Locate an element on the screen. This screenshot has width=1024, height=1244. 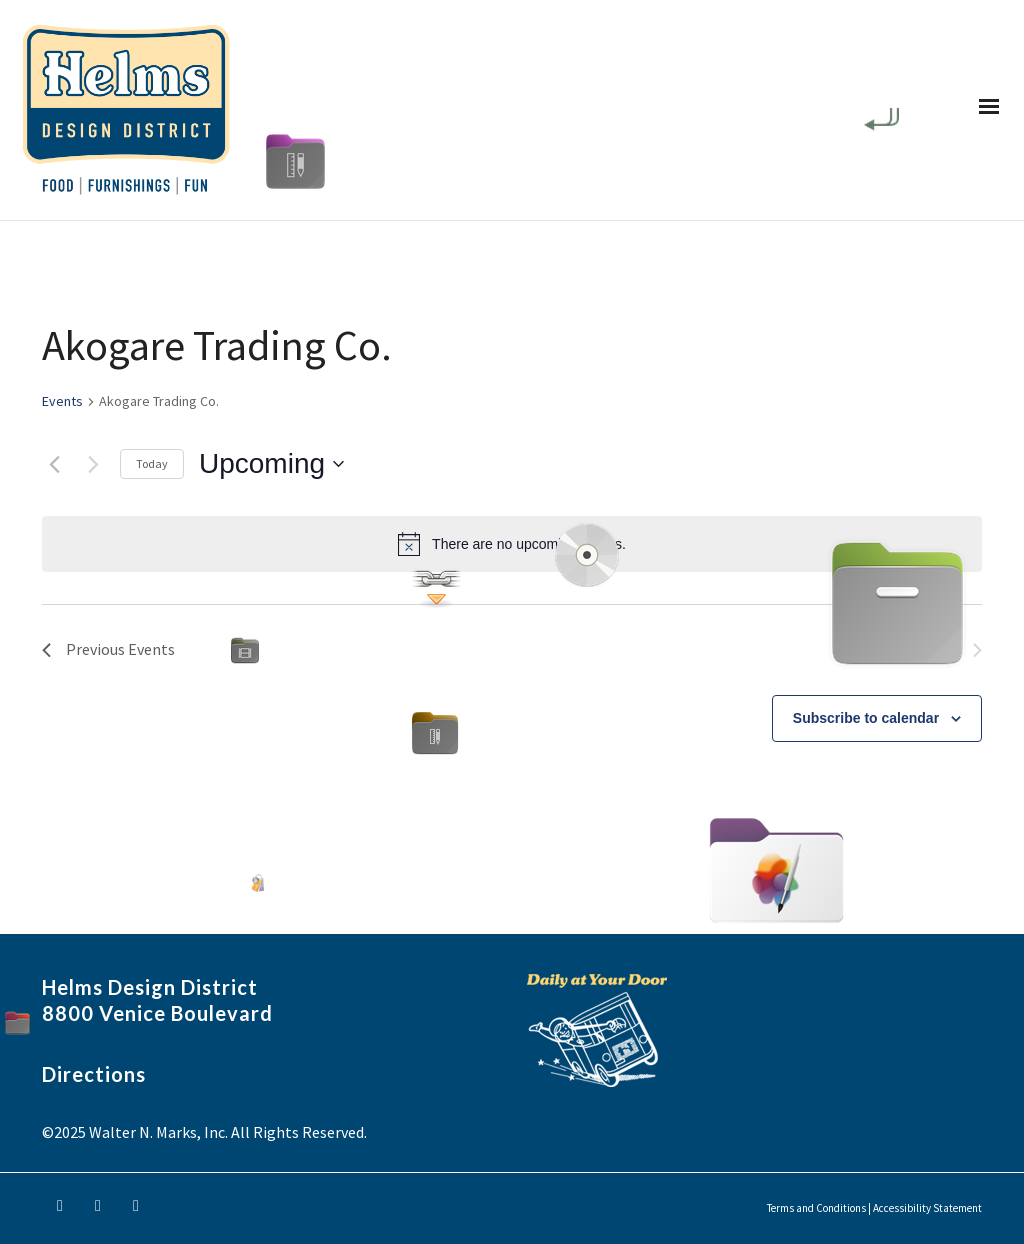
indicates a blank CD-R disc ready for burning is located at coordinates (587, 555).